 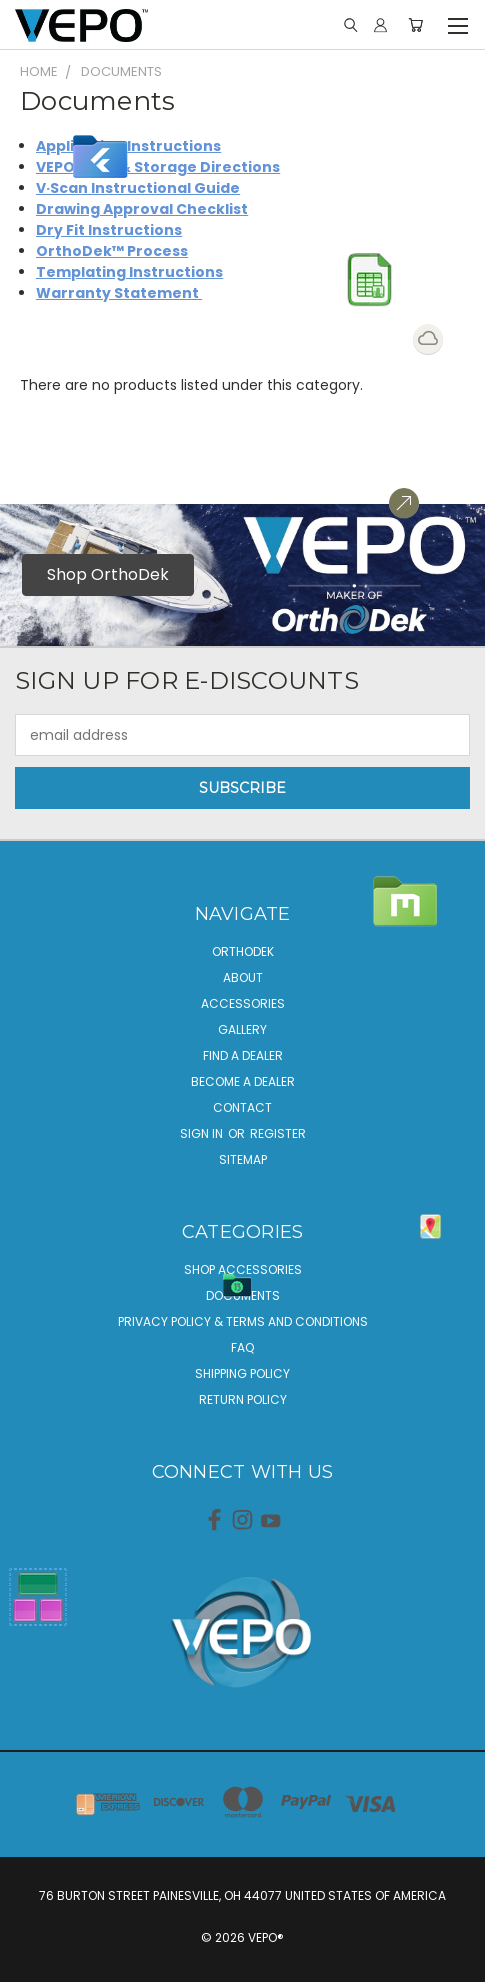 What do you see at coordinates (38, 1597) in the screenshot?
I see `select all items in the current view` at bounding box center [38, 1597].